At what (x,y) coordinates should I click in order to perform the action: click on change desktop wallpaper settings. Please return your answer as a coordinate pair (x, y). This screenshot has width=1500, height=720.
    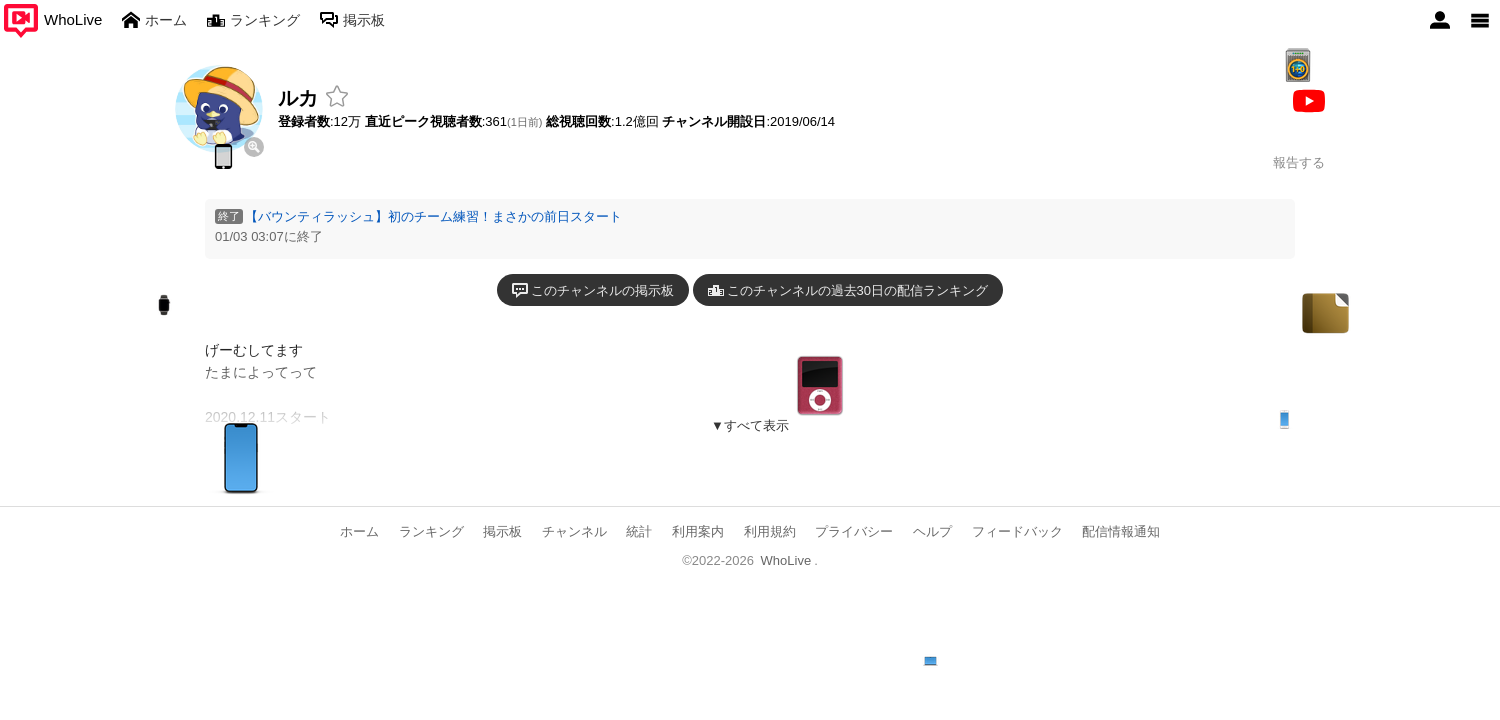
    Looking at the image, I should click on (1325, 311).